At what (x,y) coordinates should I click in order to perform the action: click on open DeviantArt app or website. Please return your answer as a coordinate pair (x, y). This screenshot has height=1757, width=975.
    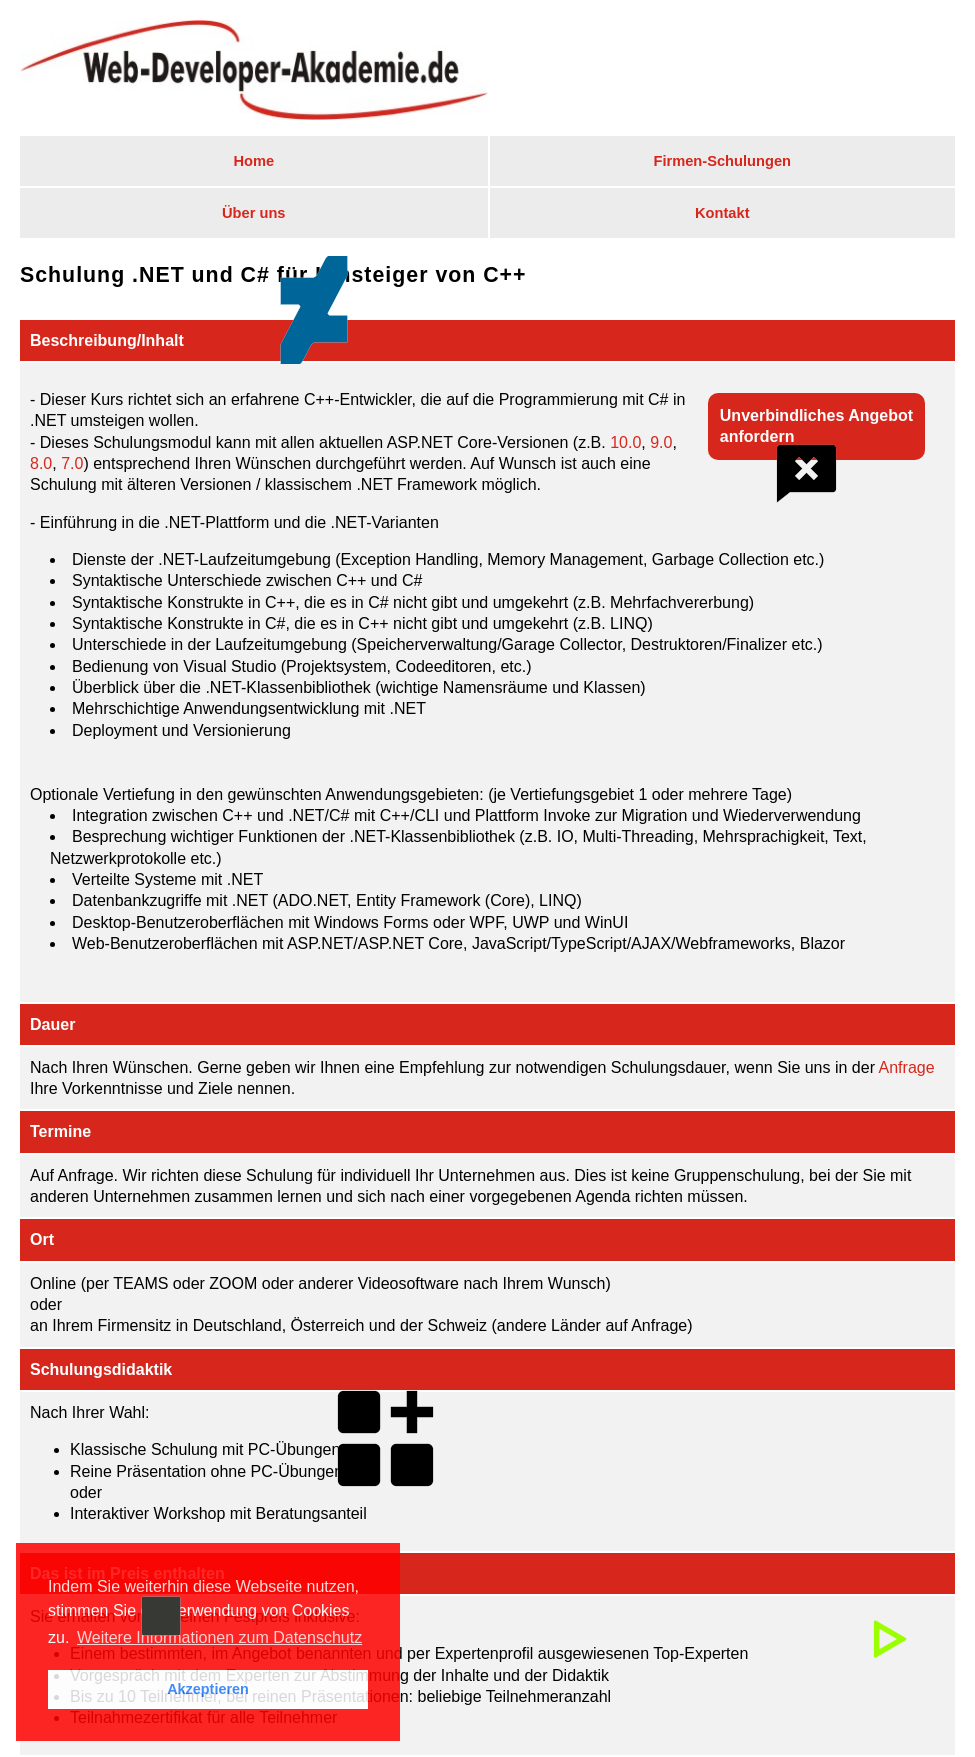
    Looking at the image, I should click on (314, 310).